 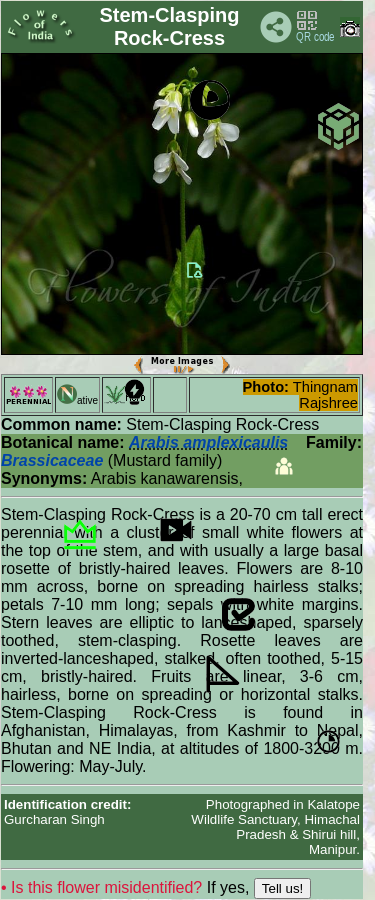 What do you see at coordinates (134, 391) in the screenshot?
I see `access quick ideas or tips` at bounding box center [134, 391].